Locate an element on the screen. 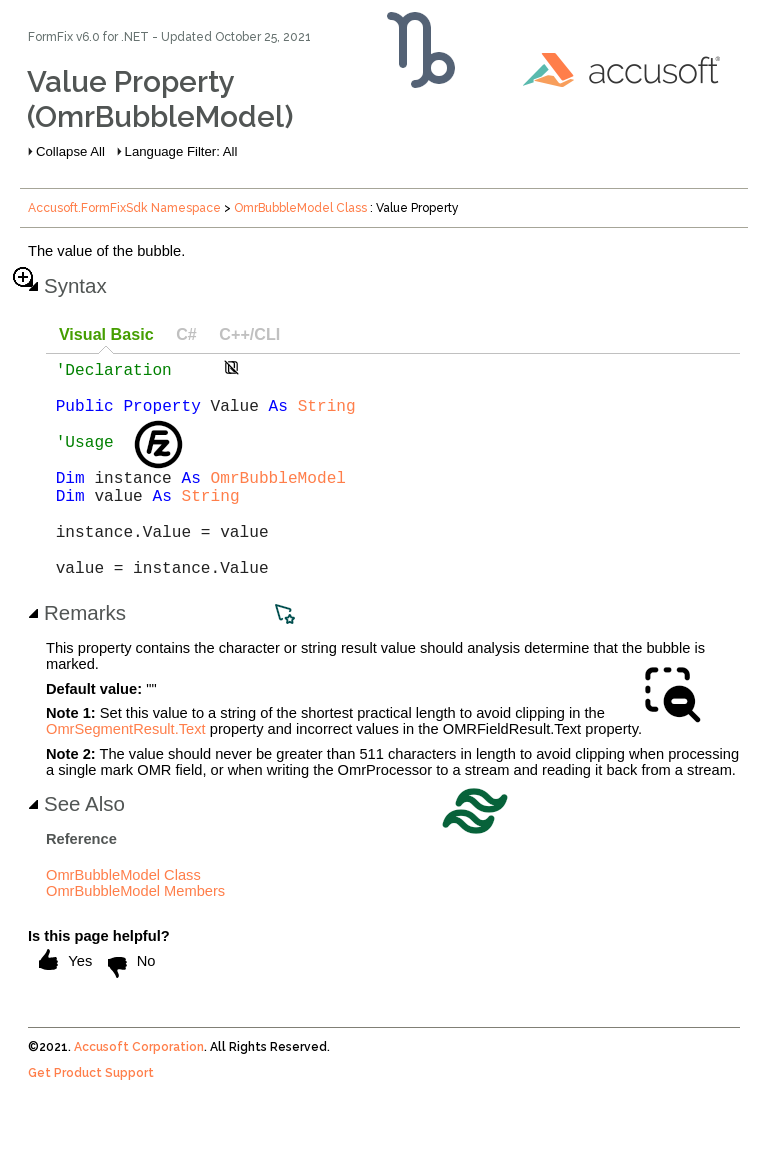 This screenshot has width=768, height=1164. nfc is currently disabled is located at coordinates (231, 367).